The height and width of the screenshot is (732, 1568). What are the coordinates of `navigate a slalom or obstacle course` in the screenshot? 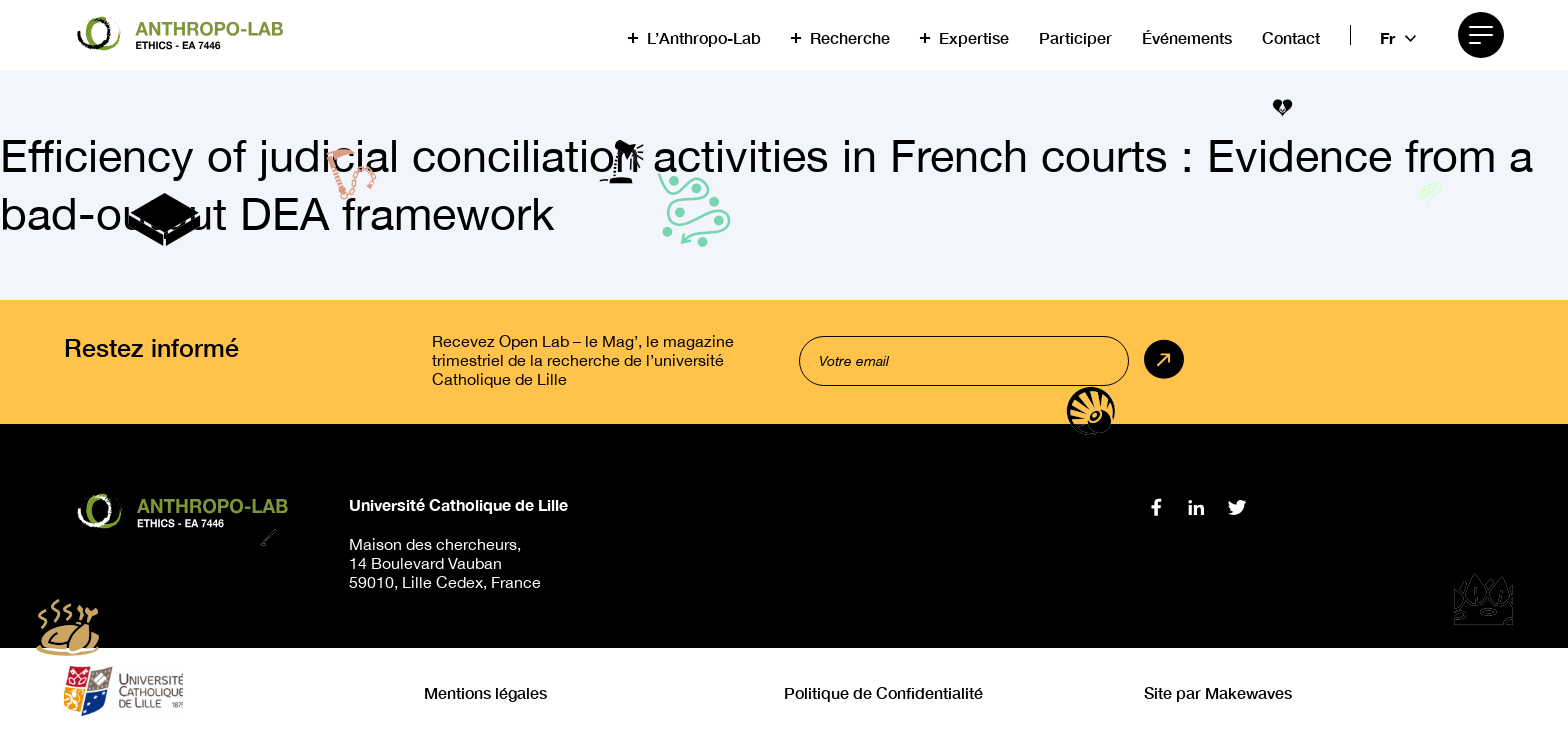 It's located at (694, 210).